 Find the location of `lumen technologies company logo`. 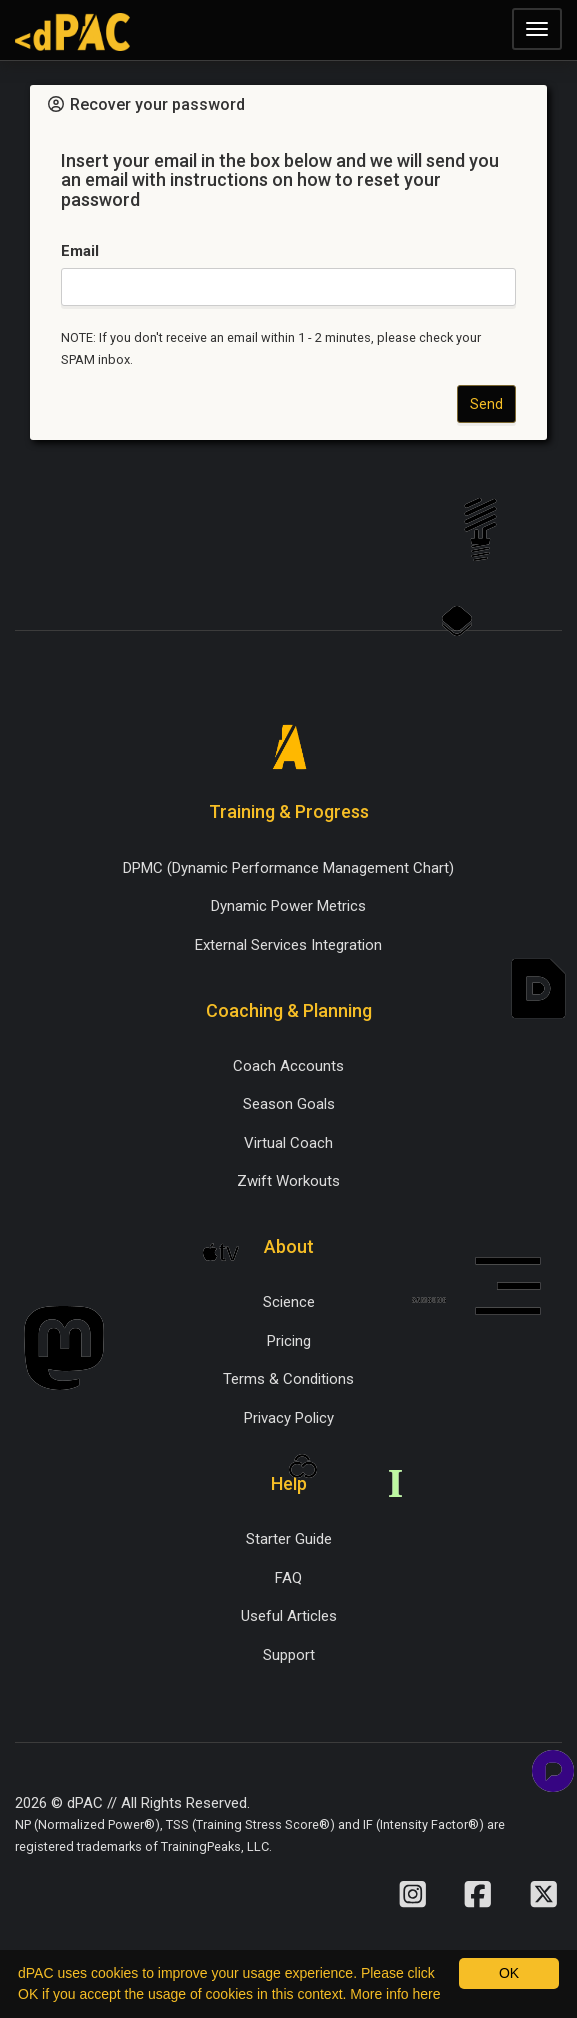

lumen technologies company logo is located at coordinates (480, 529).